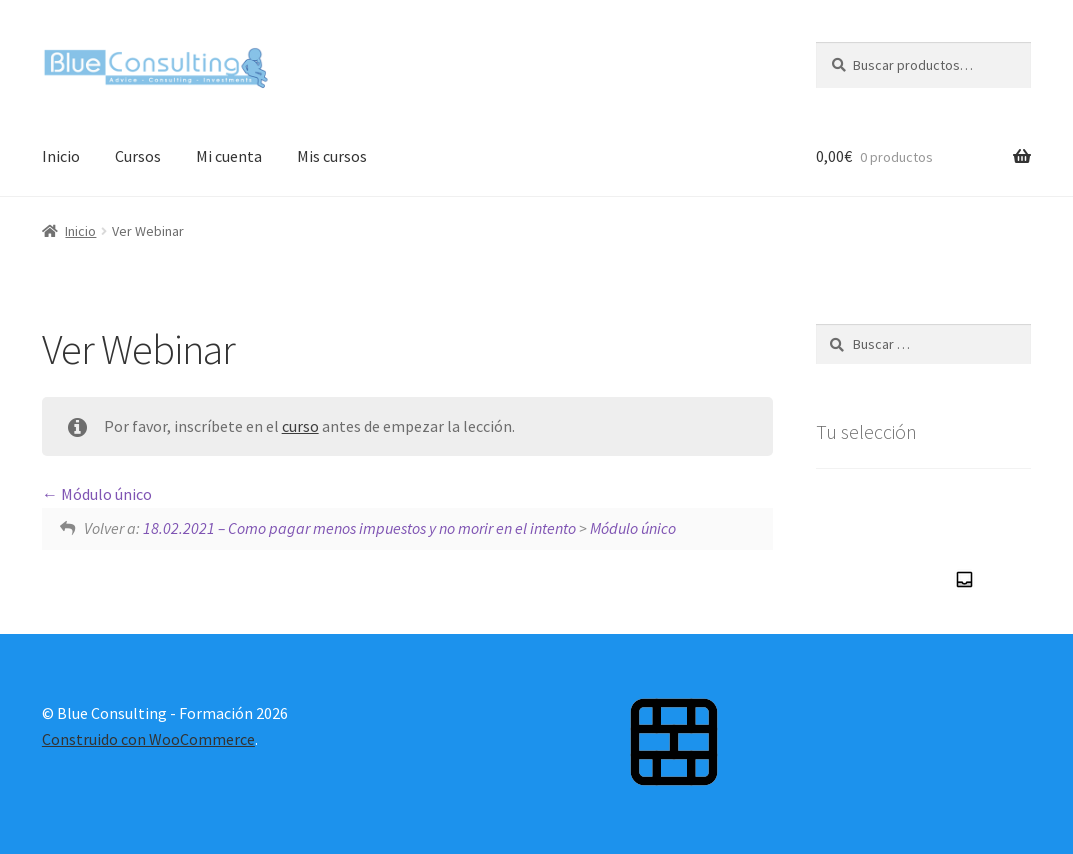 The image size is (1073, 854). I want to click on access your inbox, so click(964, 579).